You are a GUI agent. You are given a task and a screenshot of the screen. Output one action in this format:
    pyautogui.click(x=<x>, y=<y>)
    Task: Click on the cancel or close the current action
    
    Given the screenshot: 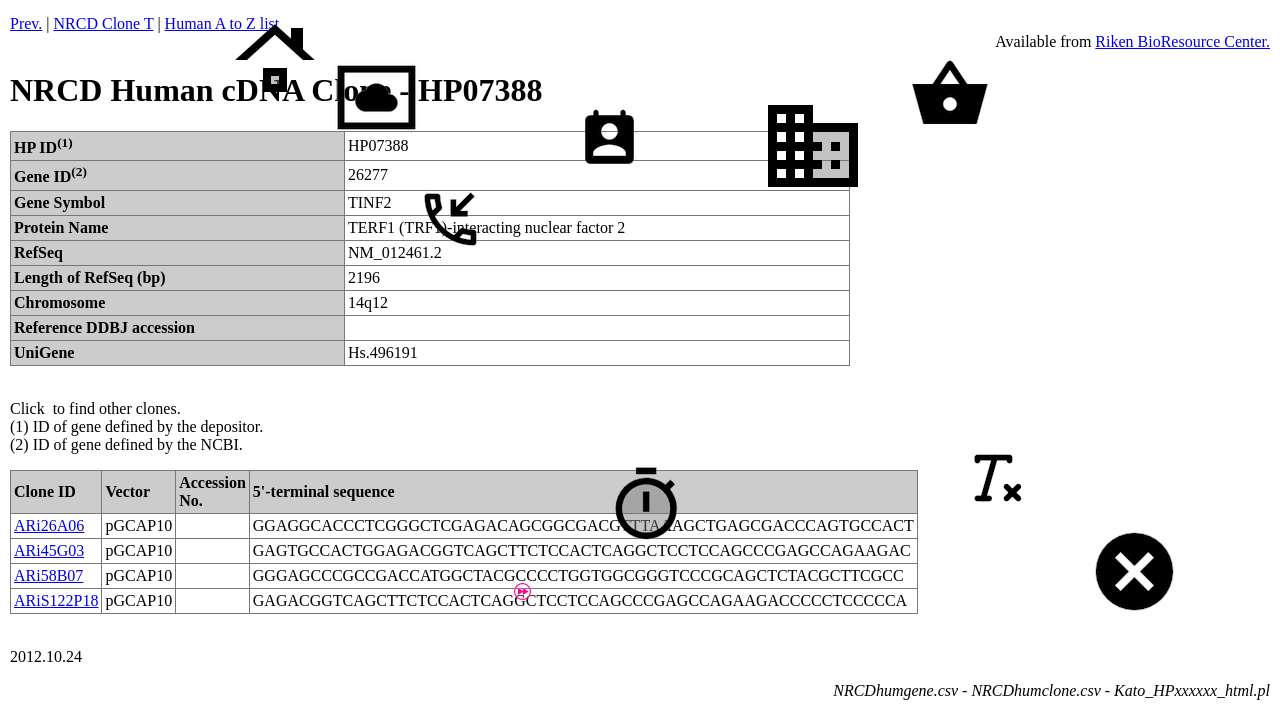 What is the action you would take?
    pyautogui.click(x=1134, y=571)
    